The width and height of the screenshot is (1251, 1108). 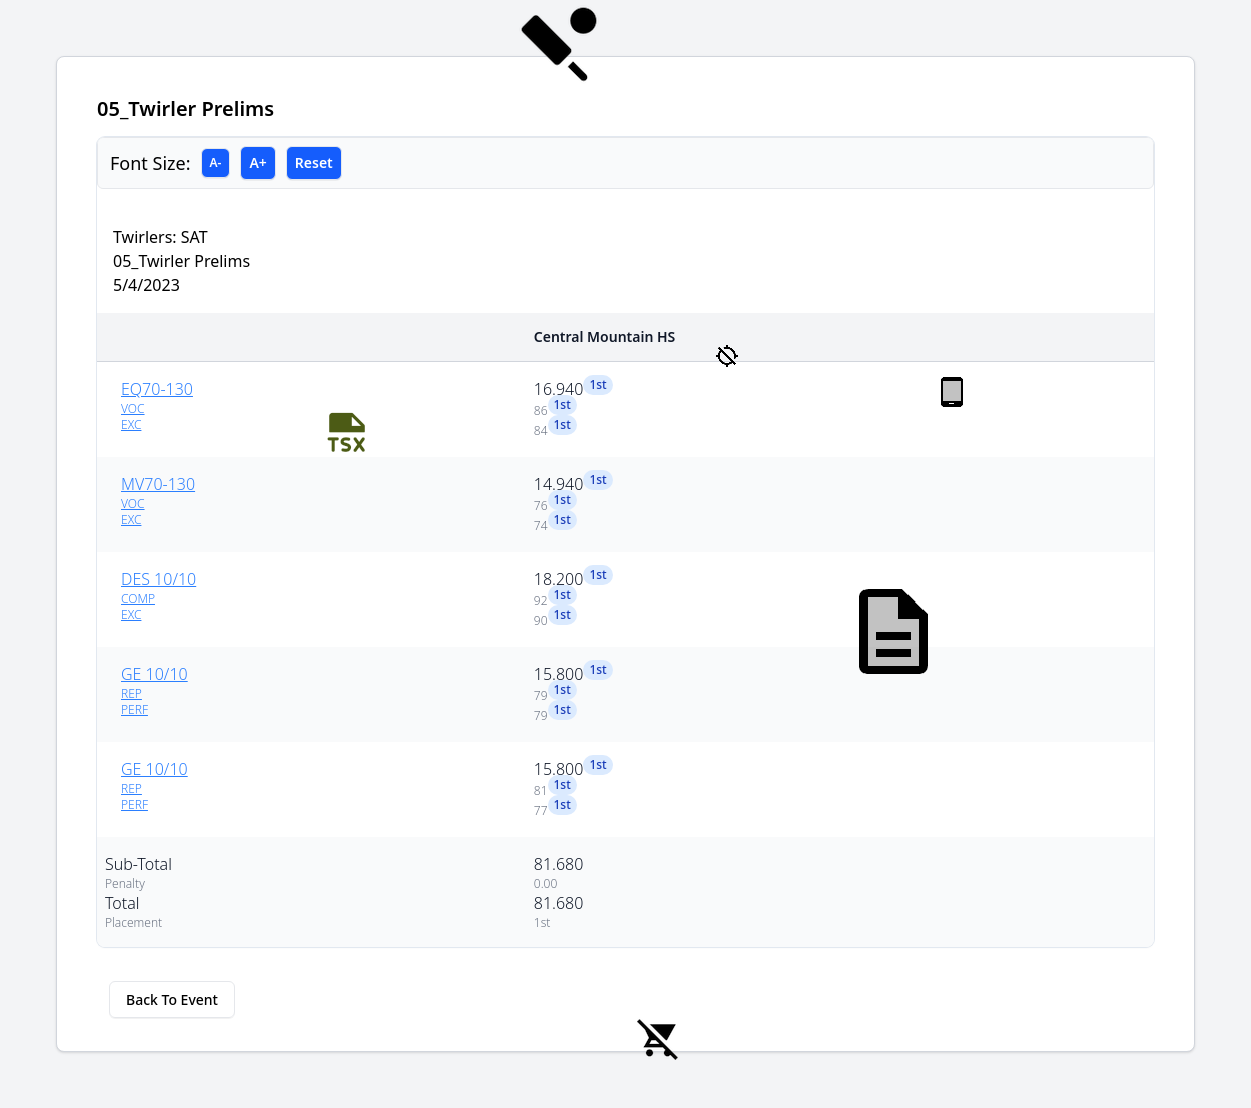 What do you see at coordinates (727, 356) in the screenshot?
I see `indicates GPS is turned off` at bounding box center [727, 356].